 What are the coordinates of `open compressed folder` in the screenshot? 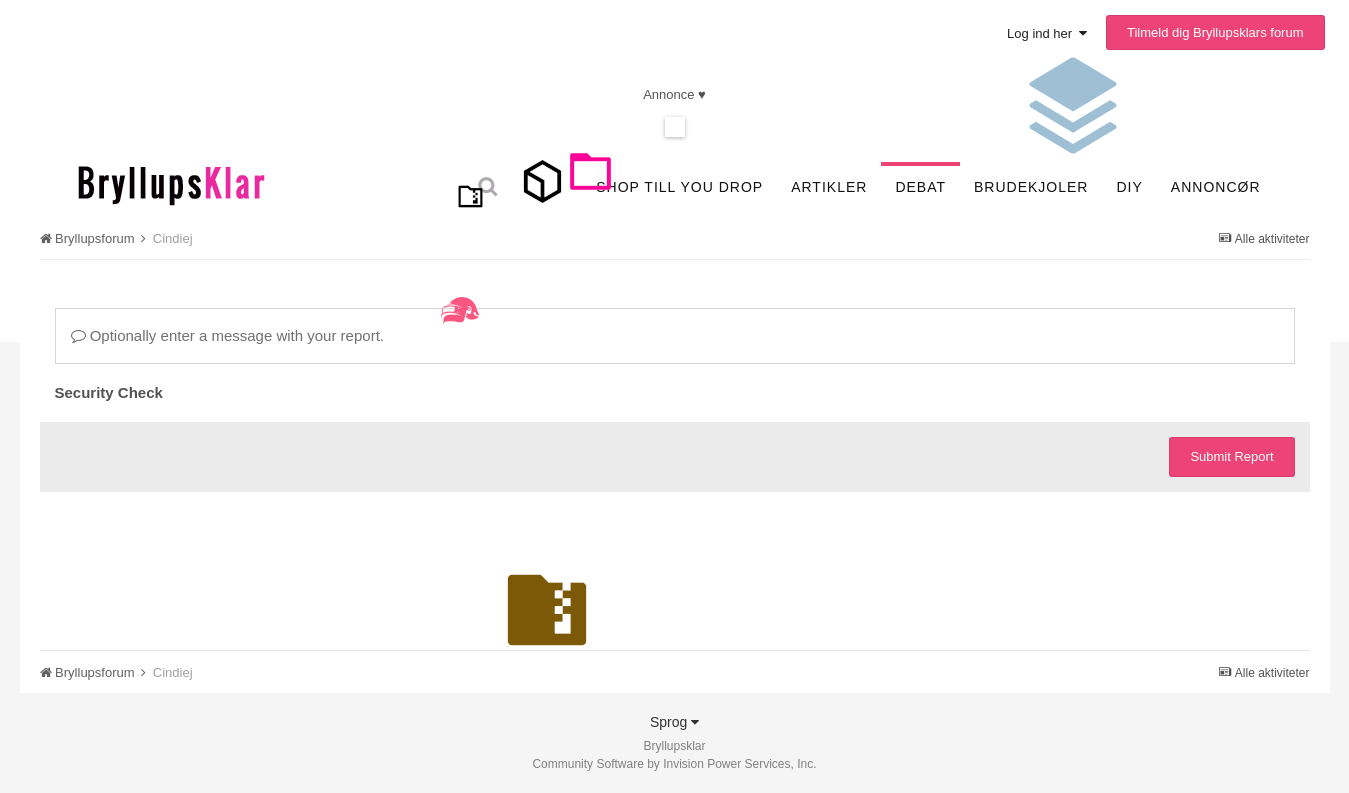 It's located at (547, 610).